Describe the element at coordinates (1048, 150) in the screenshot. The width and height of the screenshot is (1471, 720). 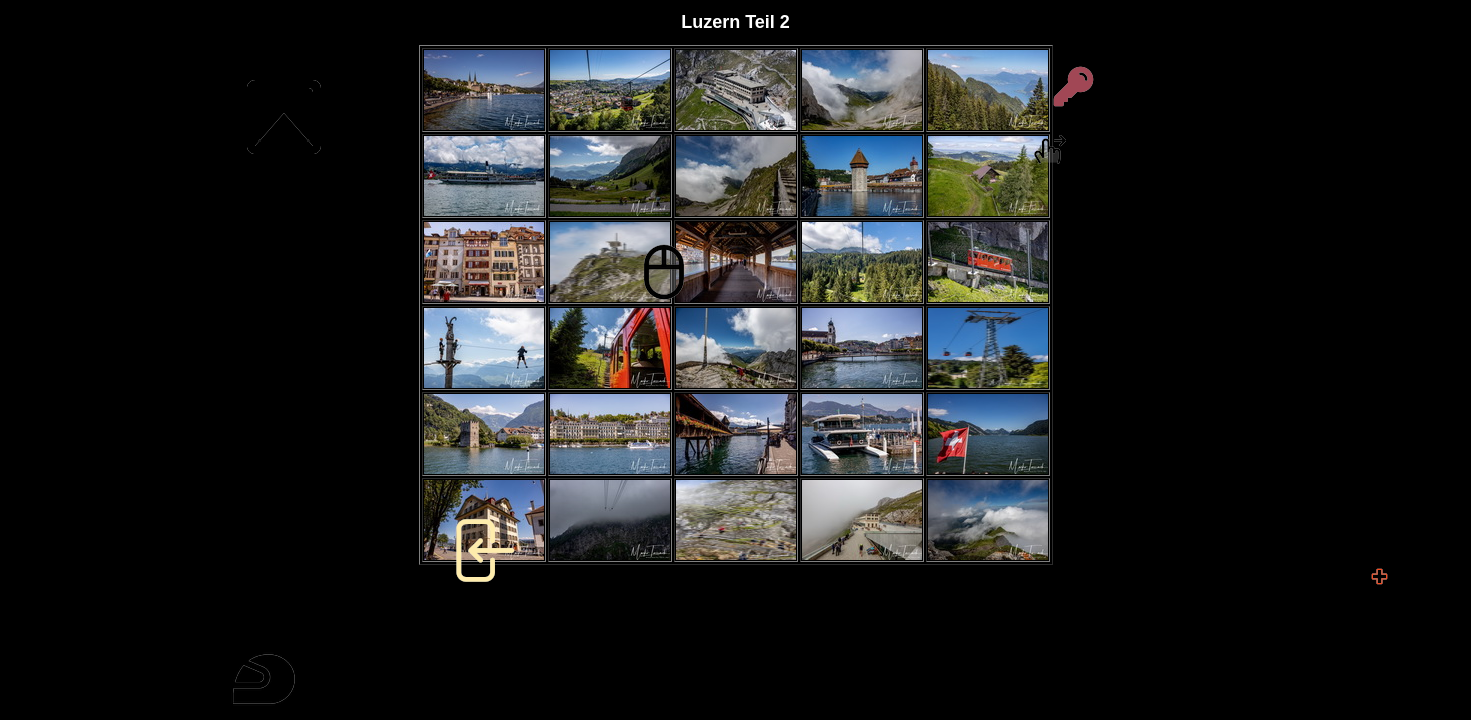
I see `swipe right to continue or advance` at that location.